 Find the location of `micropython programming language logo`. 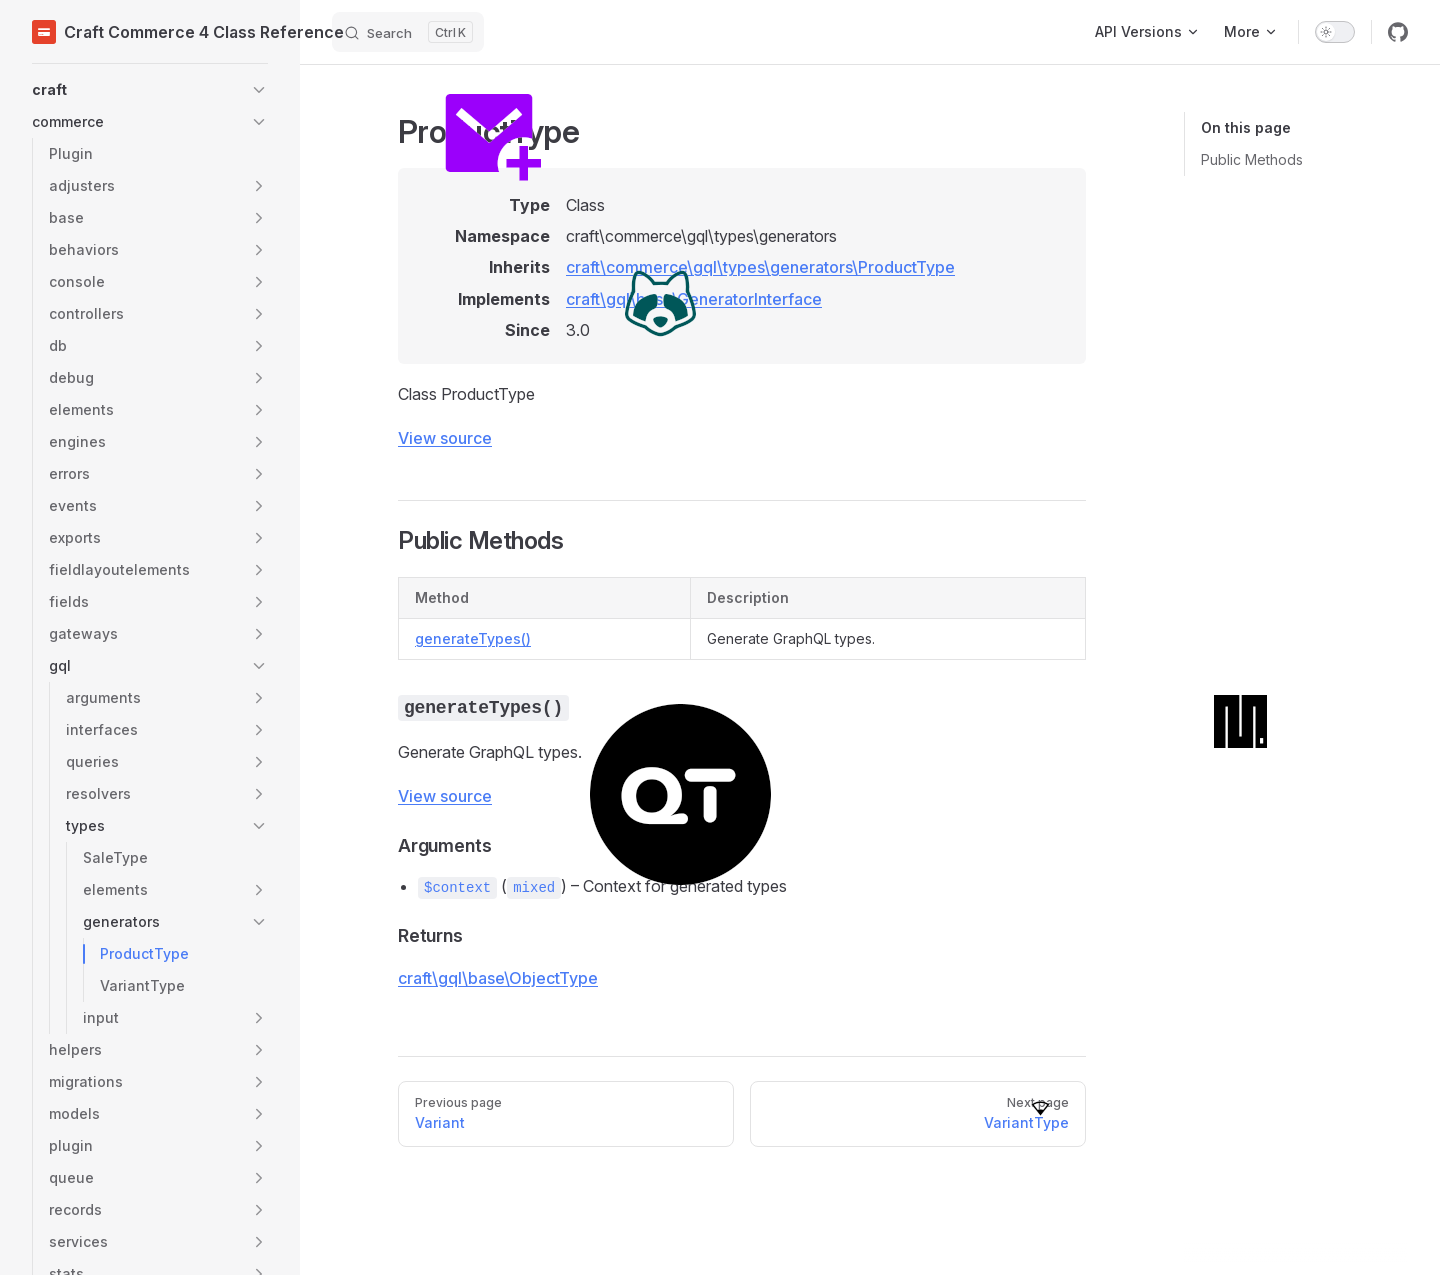

micropython programming language logo is located at coordinates (1240, 721).